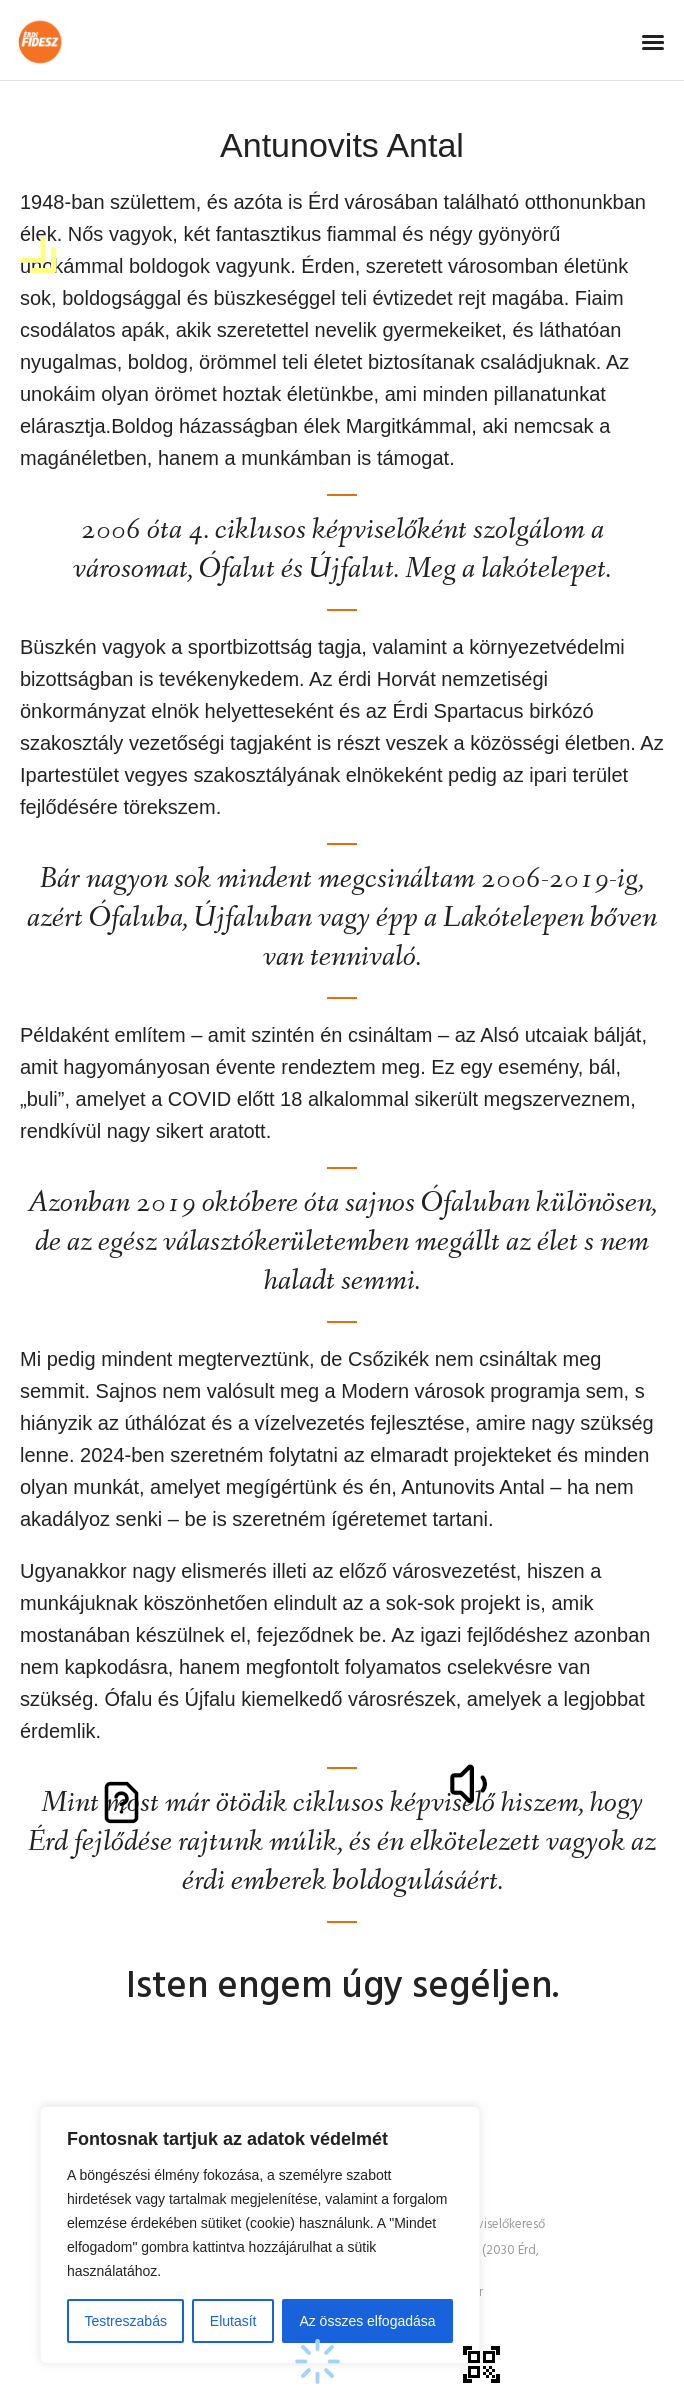  Describe the element at coordinates (317, 2361) in the screenshot. I see `loading content in progress` at that location.